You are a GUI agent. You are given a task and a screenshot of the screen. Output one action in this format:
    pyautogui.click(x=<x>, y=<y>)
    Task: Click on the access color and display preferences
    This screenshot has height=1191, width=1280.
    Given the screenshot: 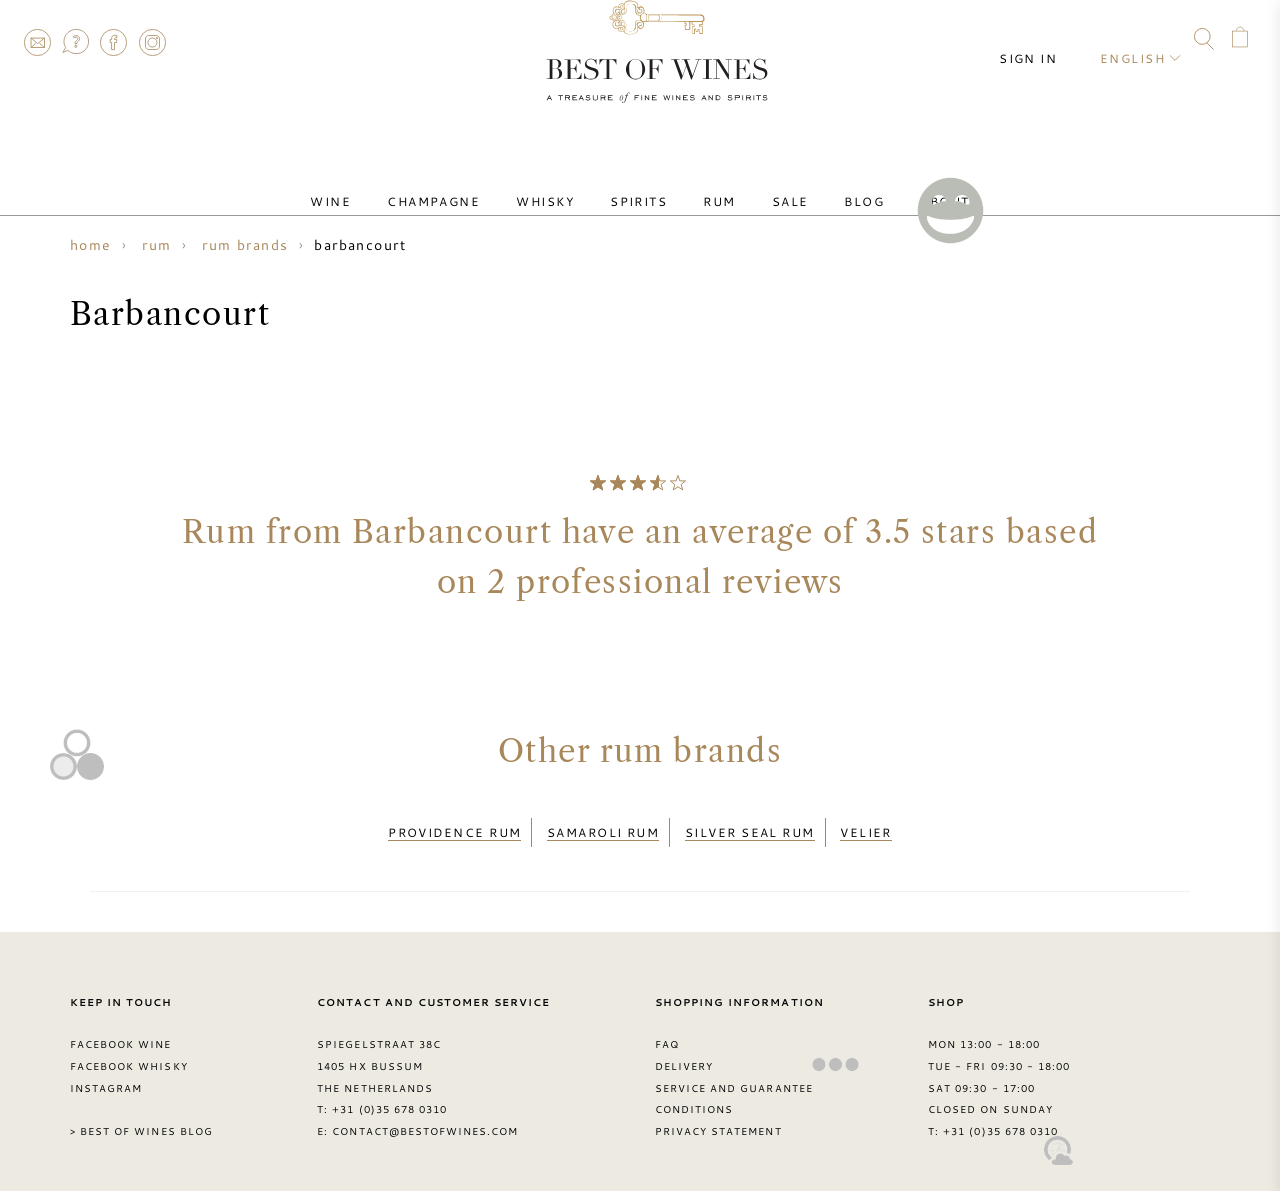 What is the action you would take?
    pyautogui.click(x=77, y=753)
    